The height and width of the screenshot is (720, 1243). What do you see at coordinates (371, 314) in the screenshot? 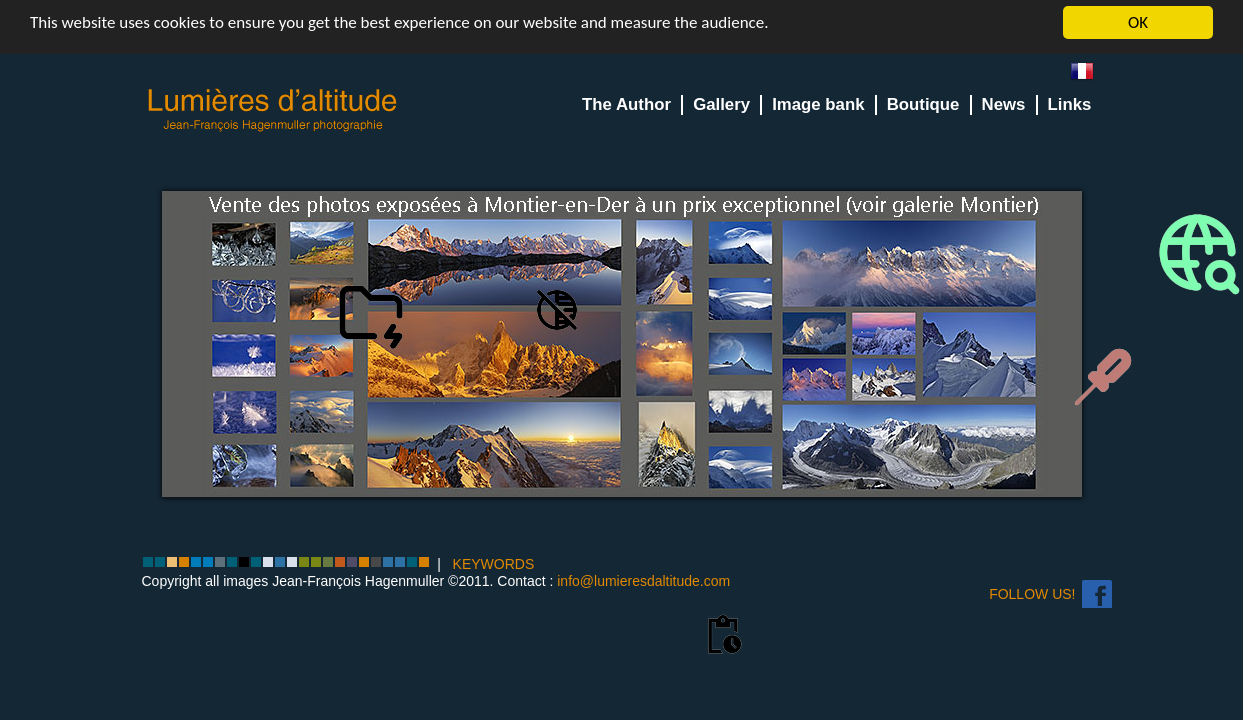
I see `access power-related files or settings` at bounding box center [371, 314].